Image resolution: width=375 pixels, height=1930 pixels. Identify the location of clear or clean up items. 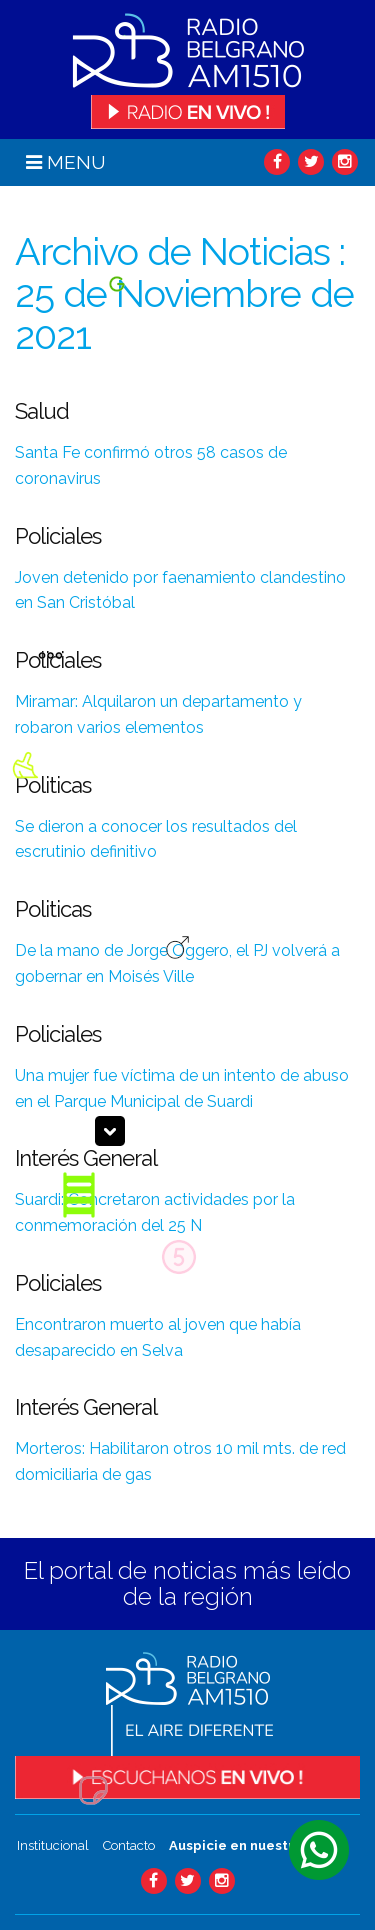
(25, 766).